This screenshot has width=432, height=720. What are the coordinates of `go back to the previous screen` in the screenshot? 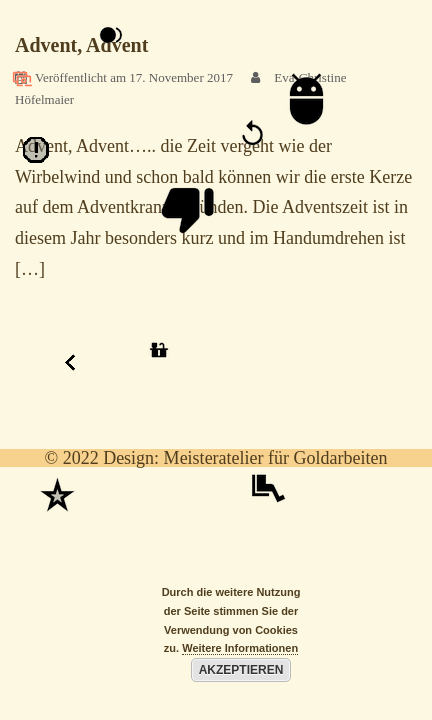 It's located at (70, 362).